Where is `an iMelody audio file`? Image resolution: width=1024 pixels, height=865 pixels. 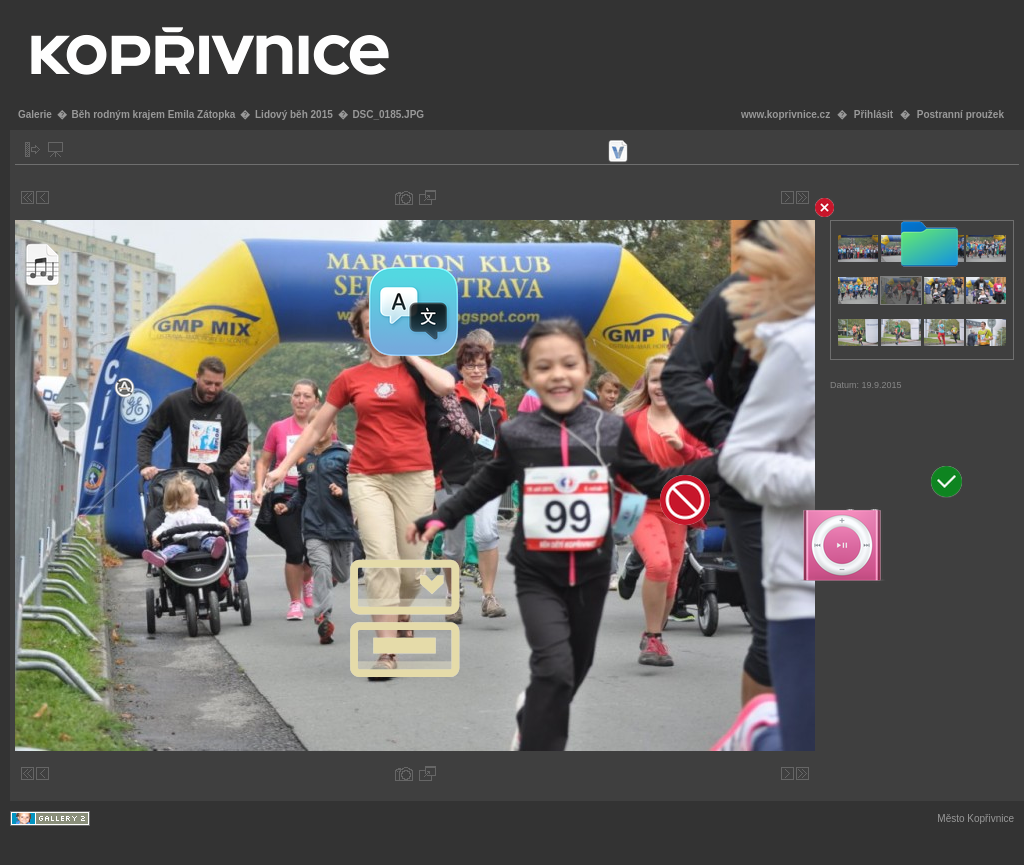
an iMelody audio file is located at coordinates (42, 264).